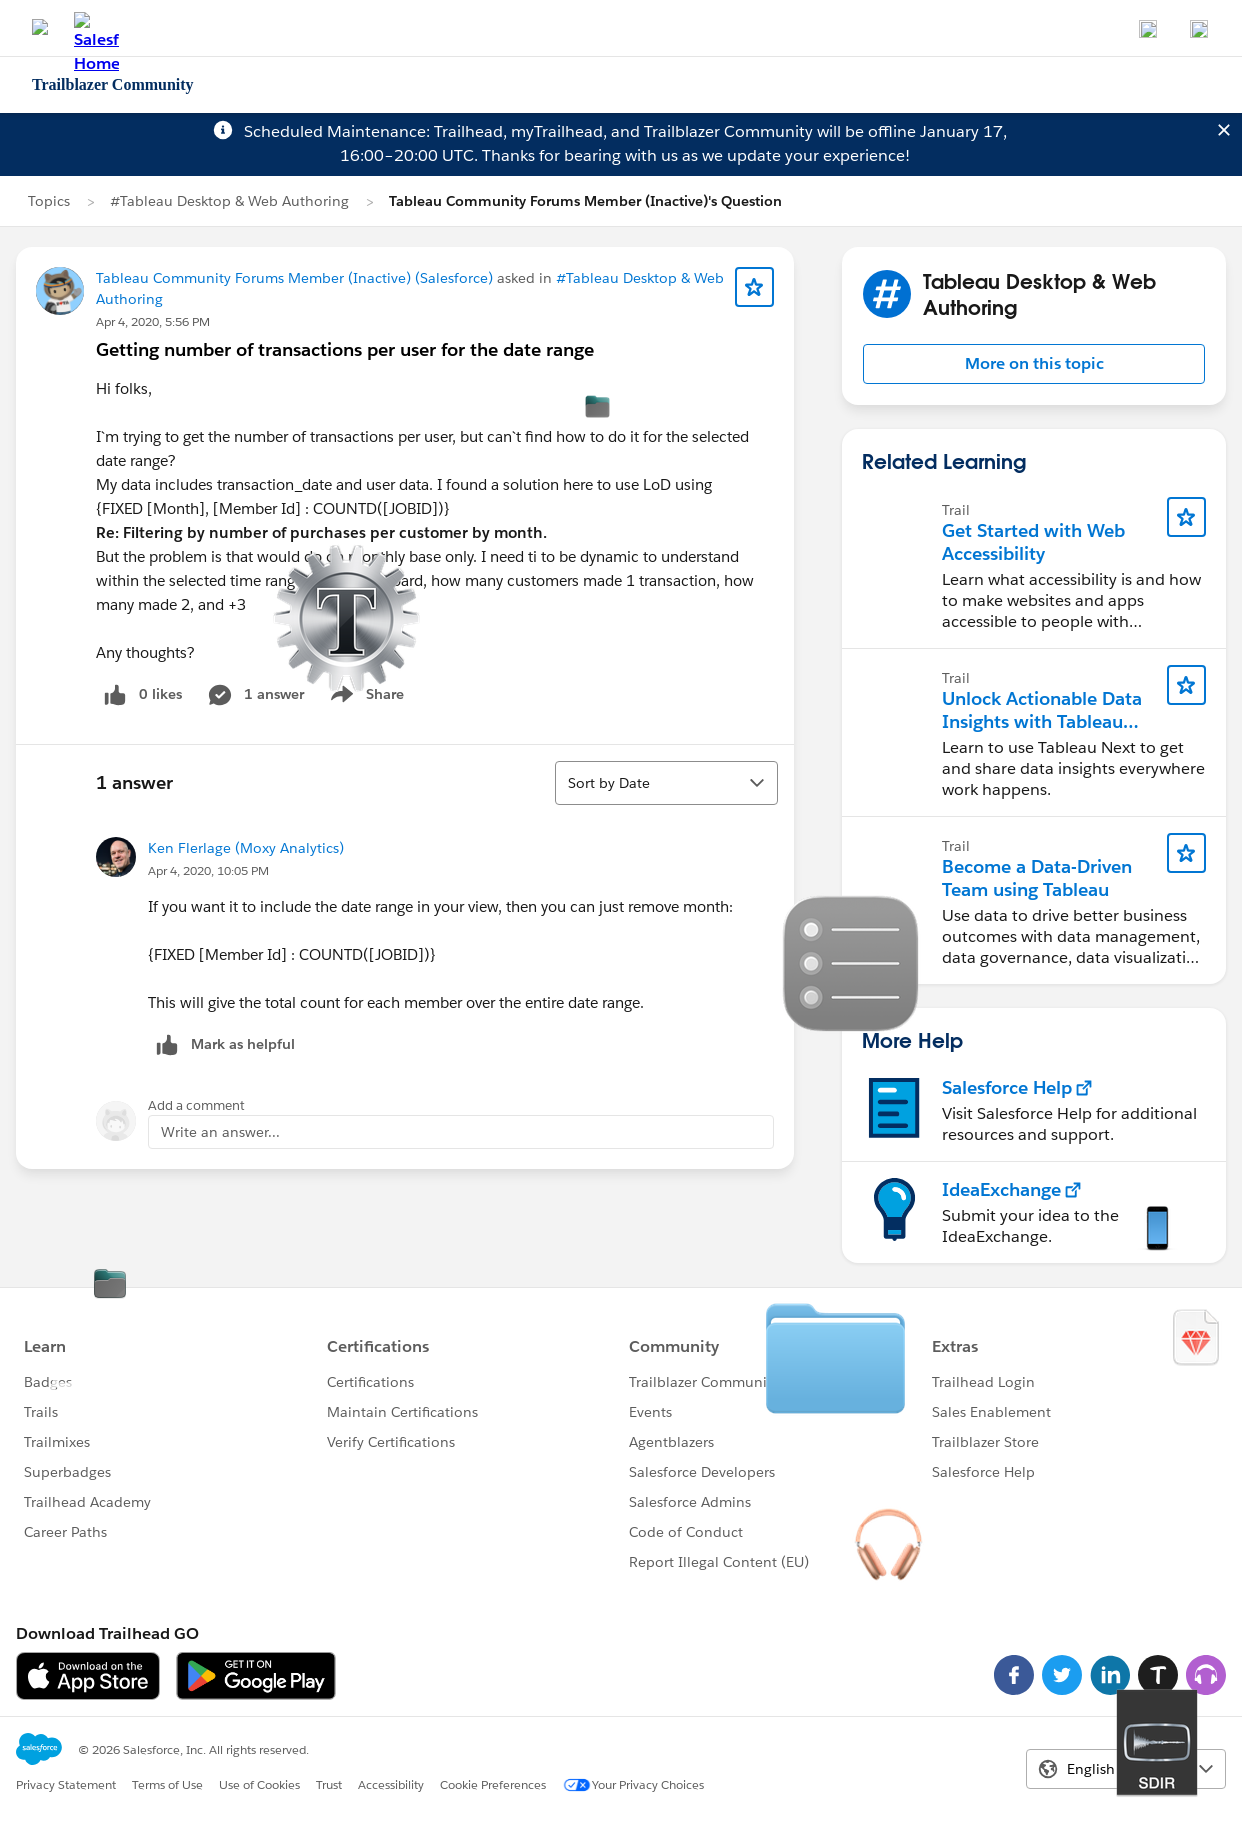 The height and width of the screenshot is (1821, 1242). What do you see at coordinates (888, 1544) in the screenshot?
I see `airpods max headphones in orange color variant` at bounding box center [888, 1544].